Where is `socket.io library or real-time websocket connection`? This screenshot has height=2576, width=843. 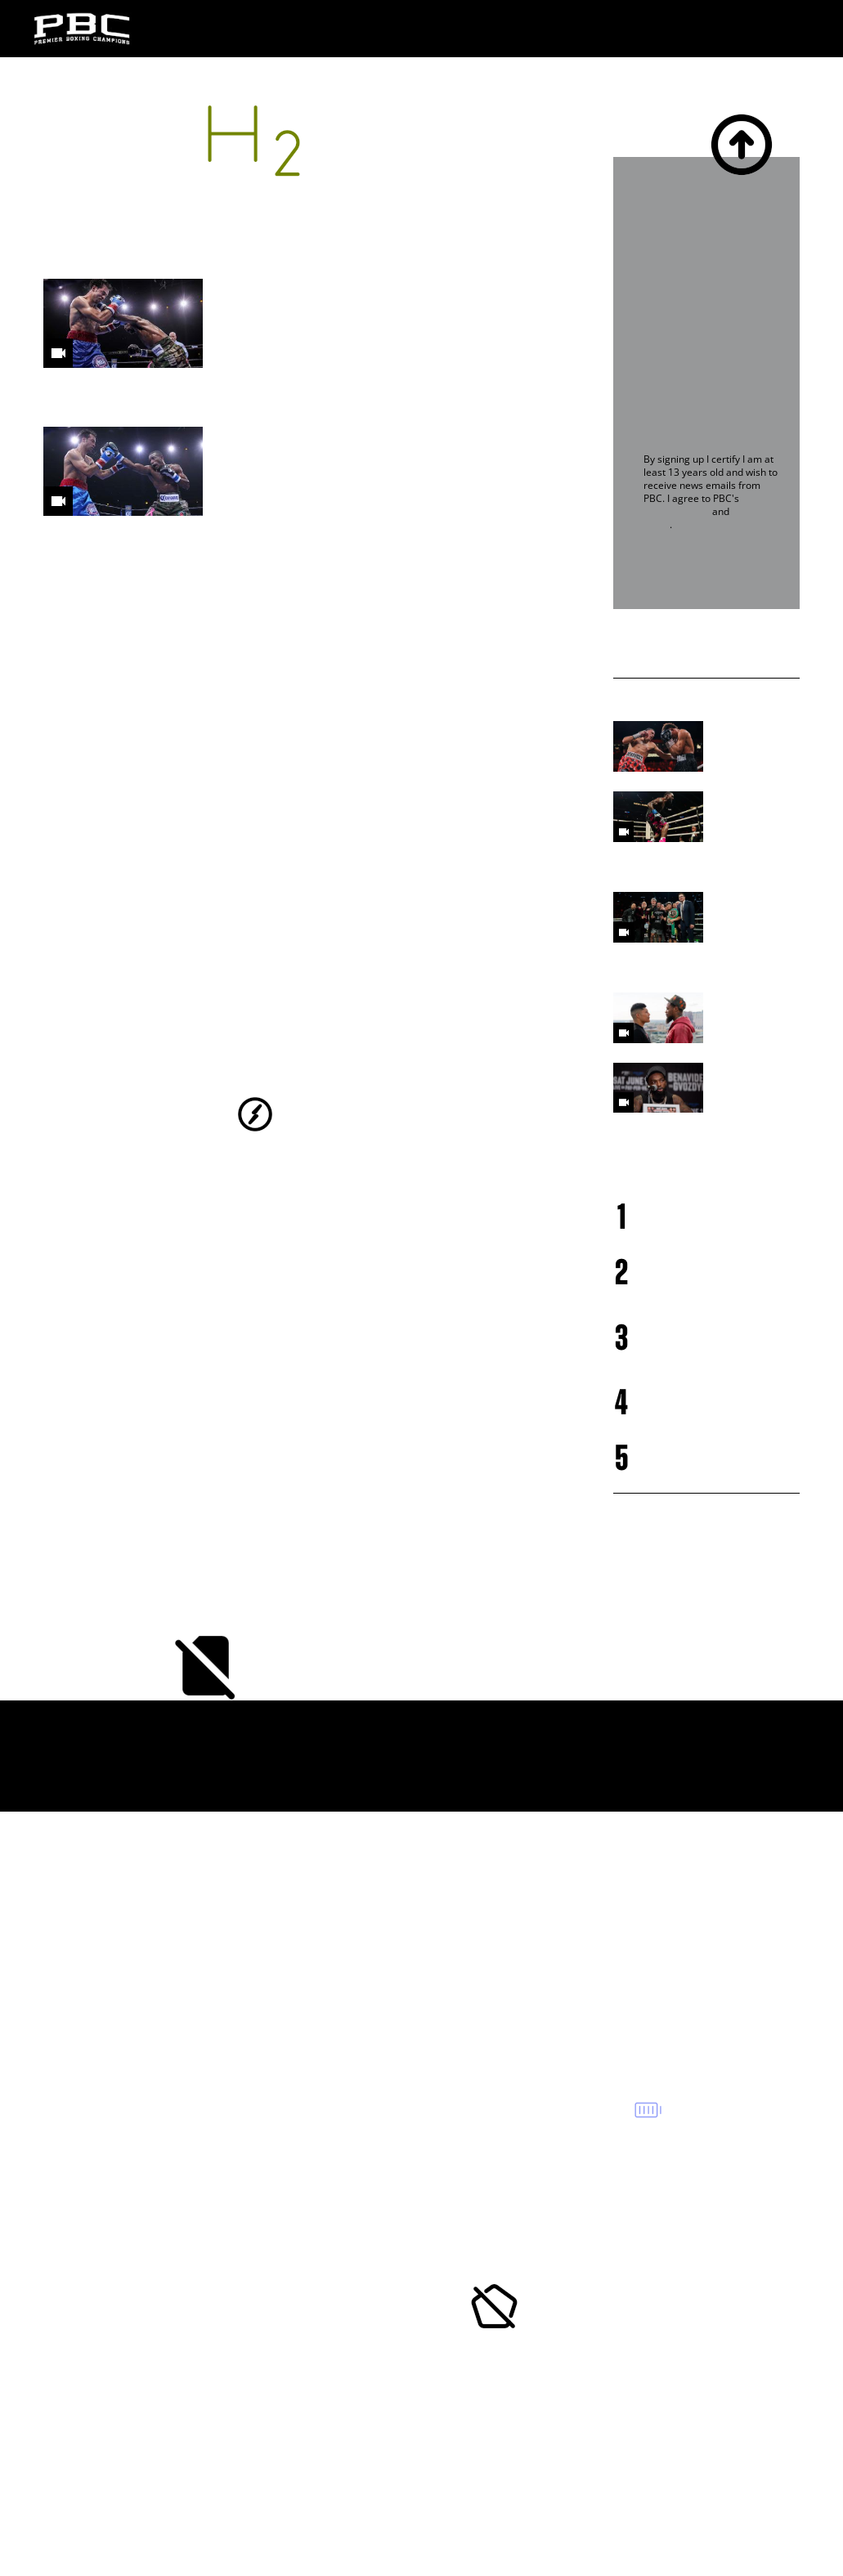
socket.io library or real-time websocket connection is located at coordinates (255, 1114).